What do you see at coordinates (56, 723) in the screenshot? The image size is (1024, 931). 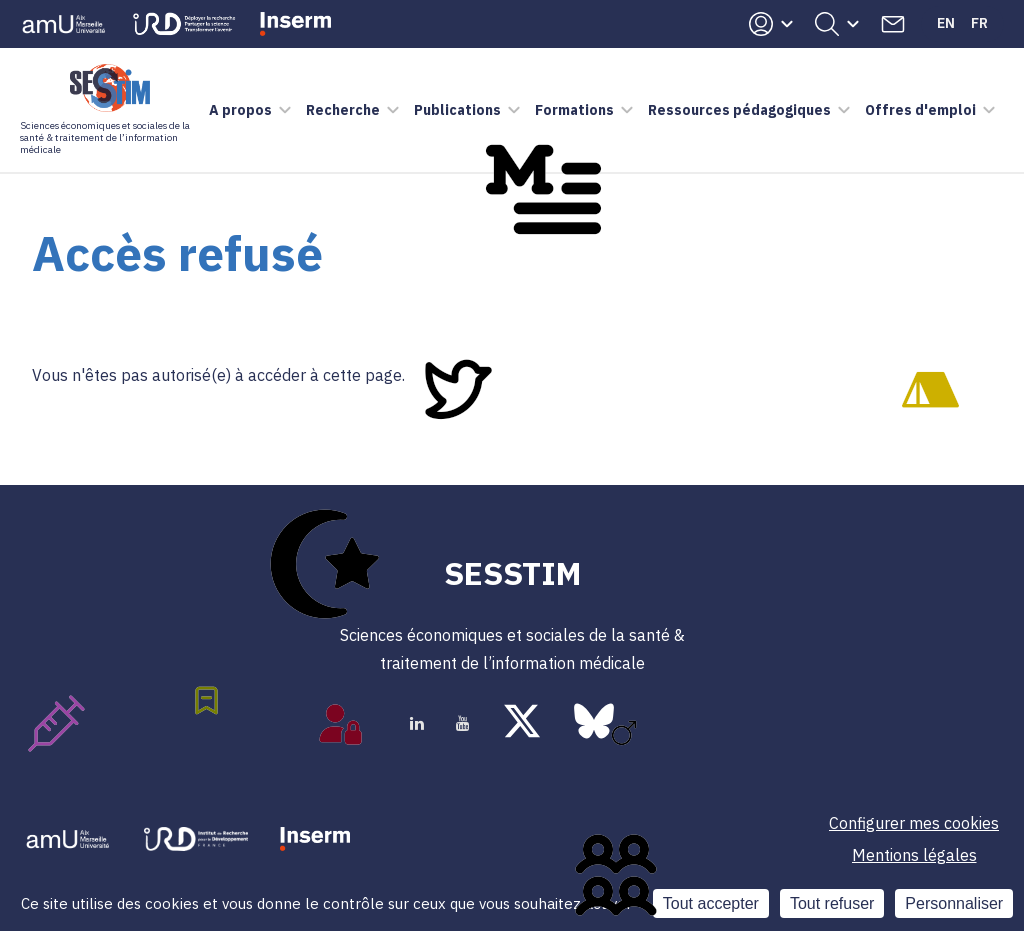 I see `access medical or health information` at bounding box center [56, 723].